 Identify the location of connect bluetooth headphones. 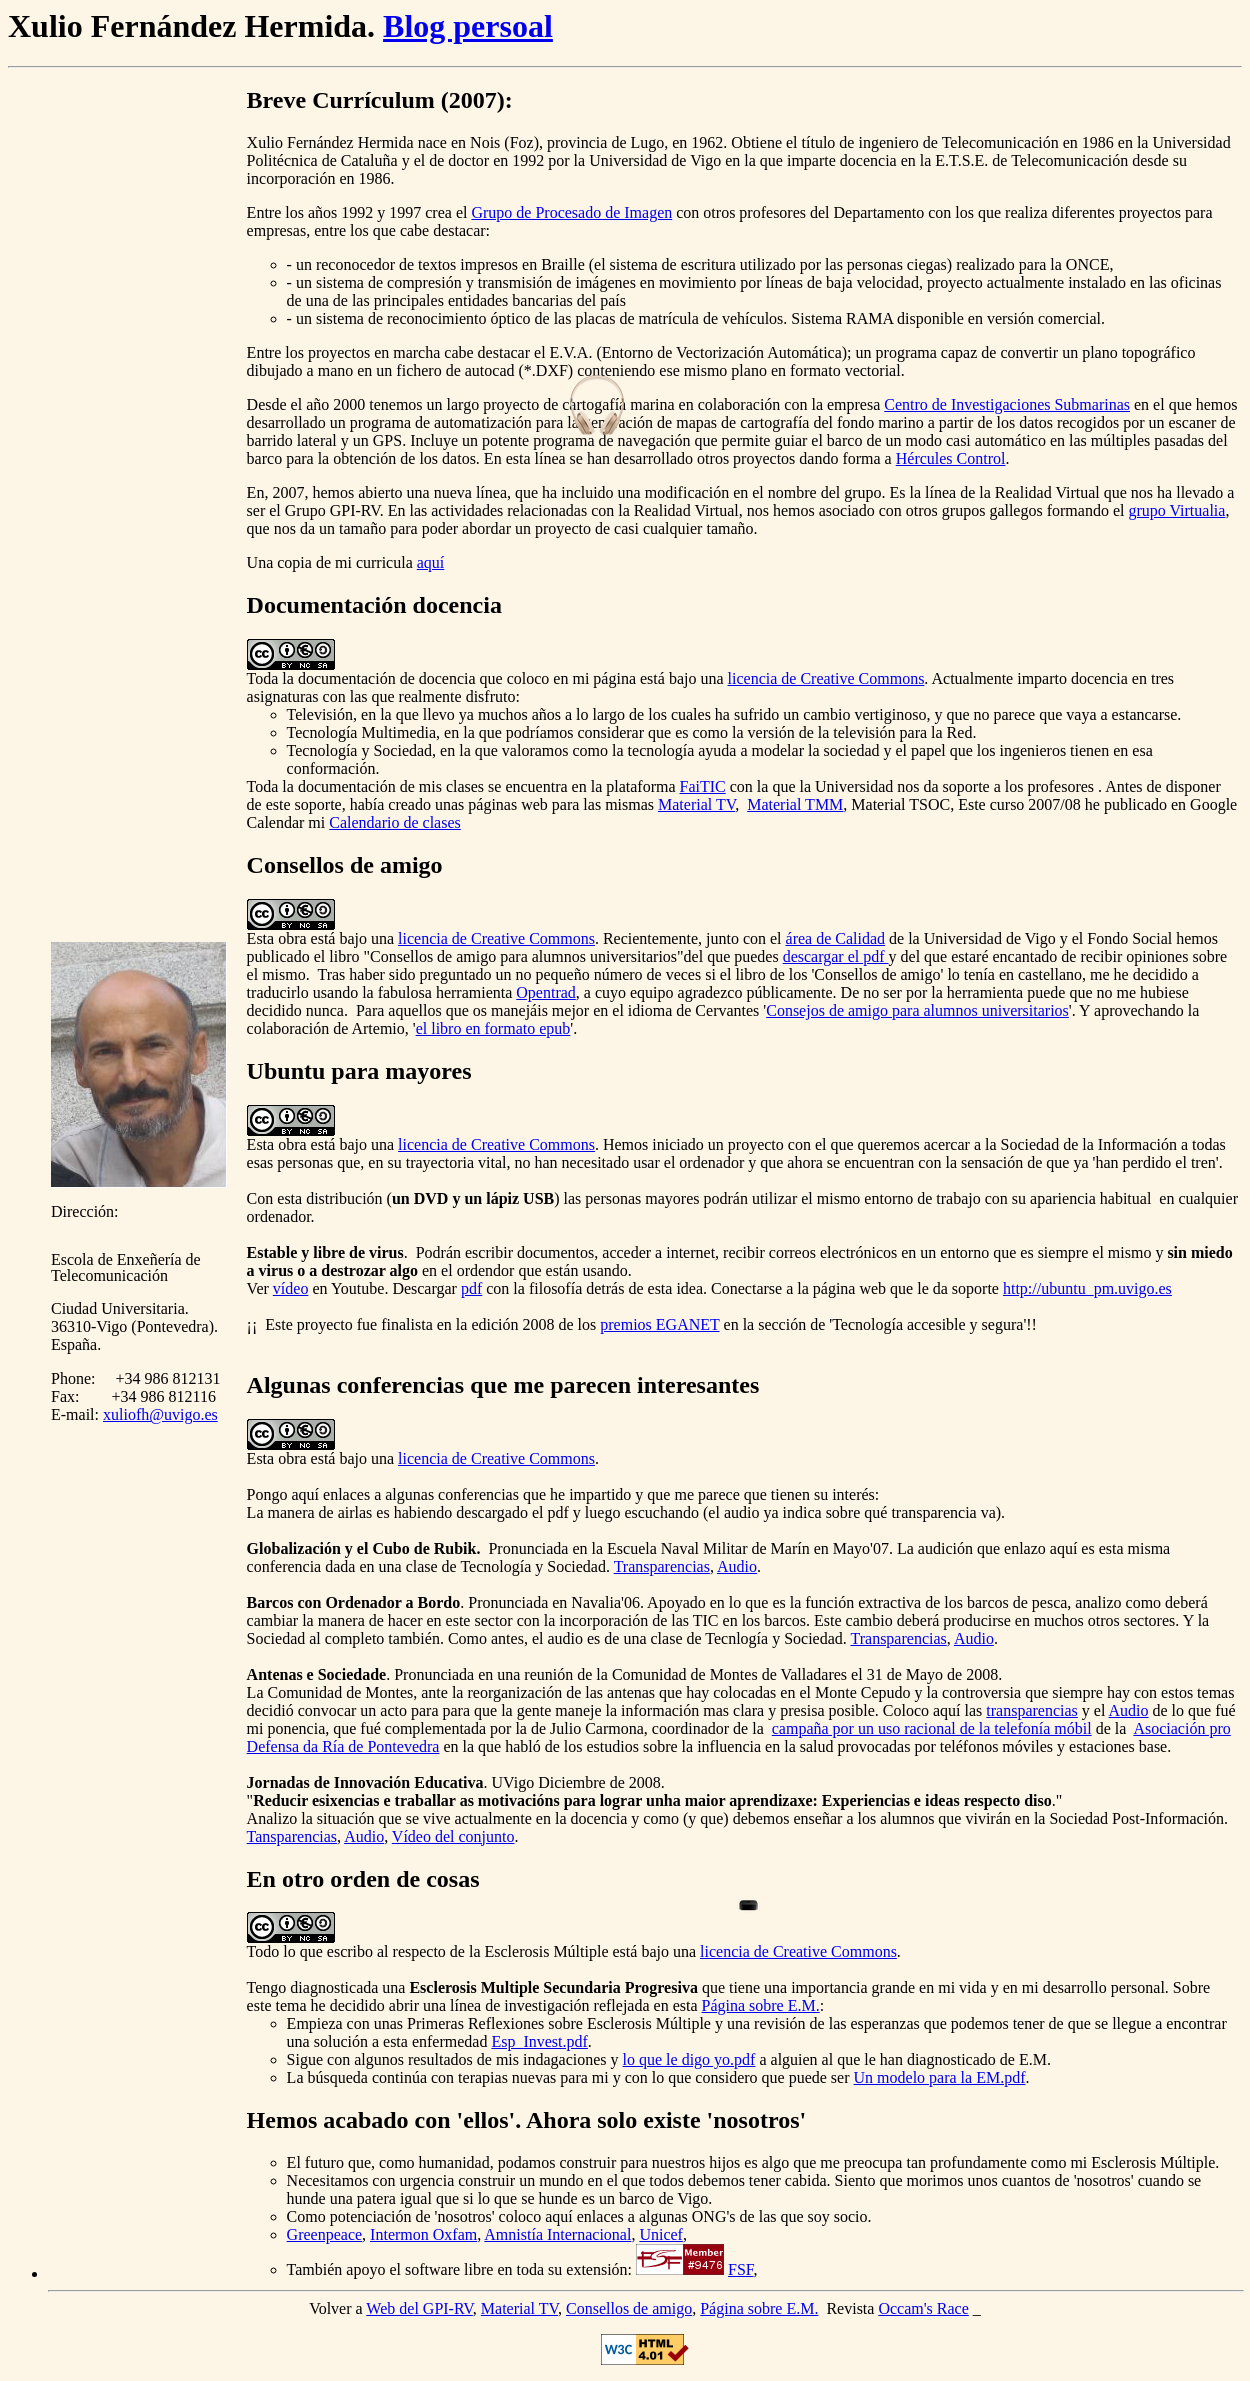
(597, 405).